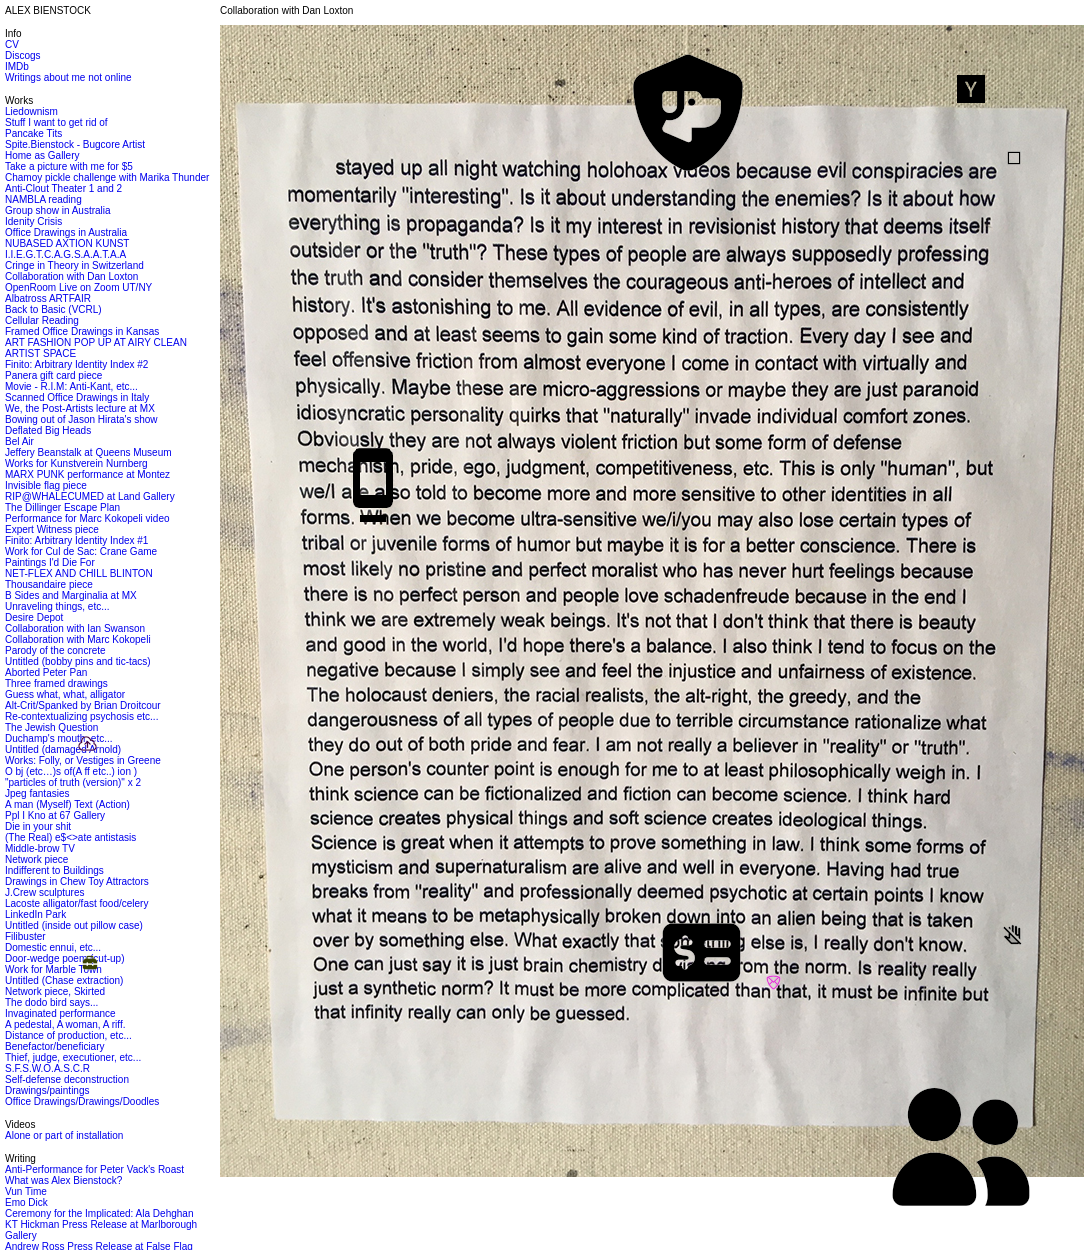 The height and width of the screenshot is (1250, 1084). Describe the element at coordinates (373, 485) in the screenshot. I see `dock your device to a charging station` at that location.